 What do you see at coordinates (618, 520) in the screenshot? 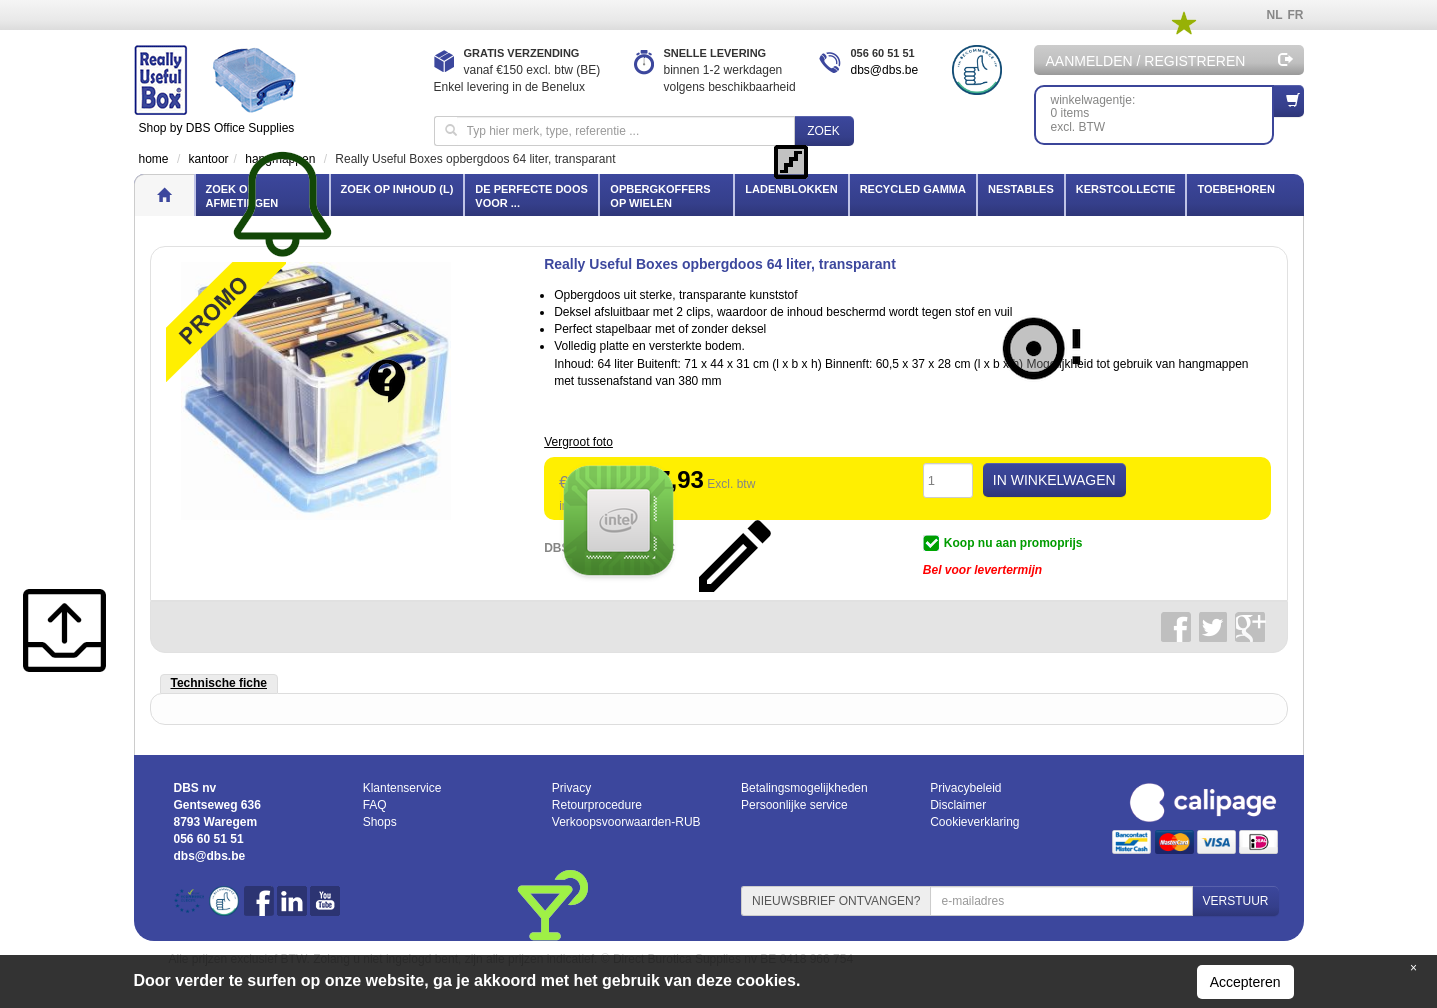
I see `view CPU or processor information` at bounding box center [618, 520].